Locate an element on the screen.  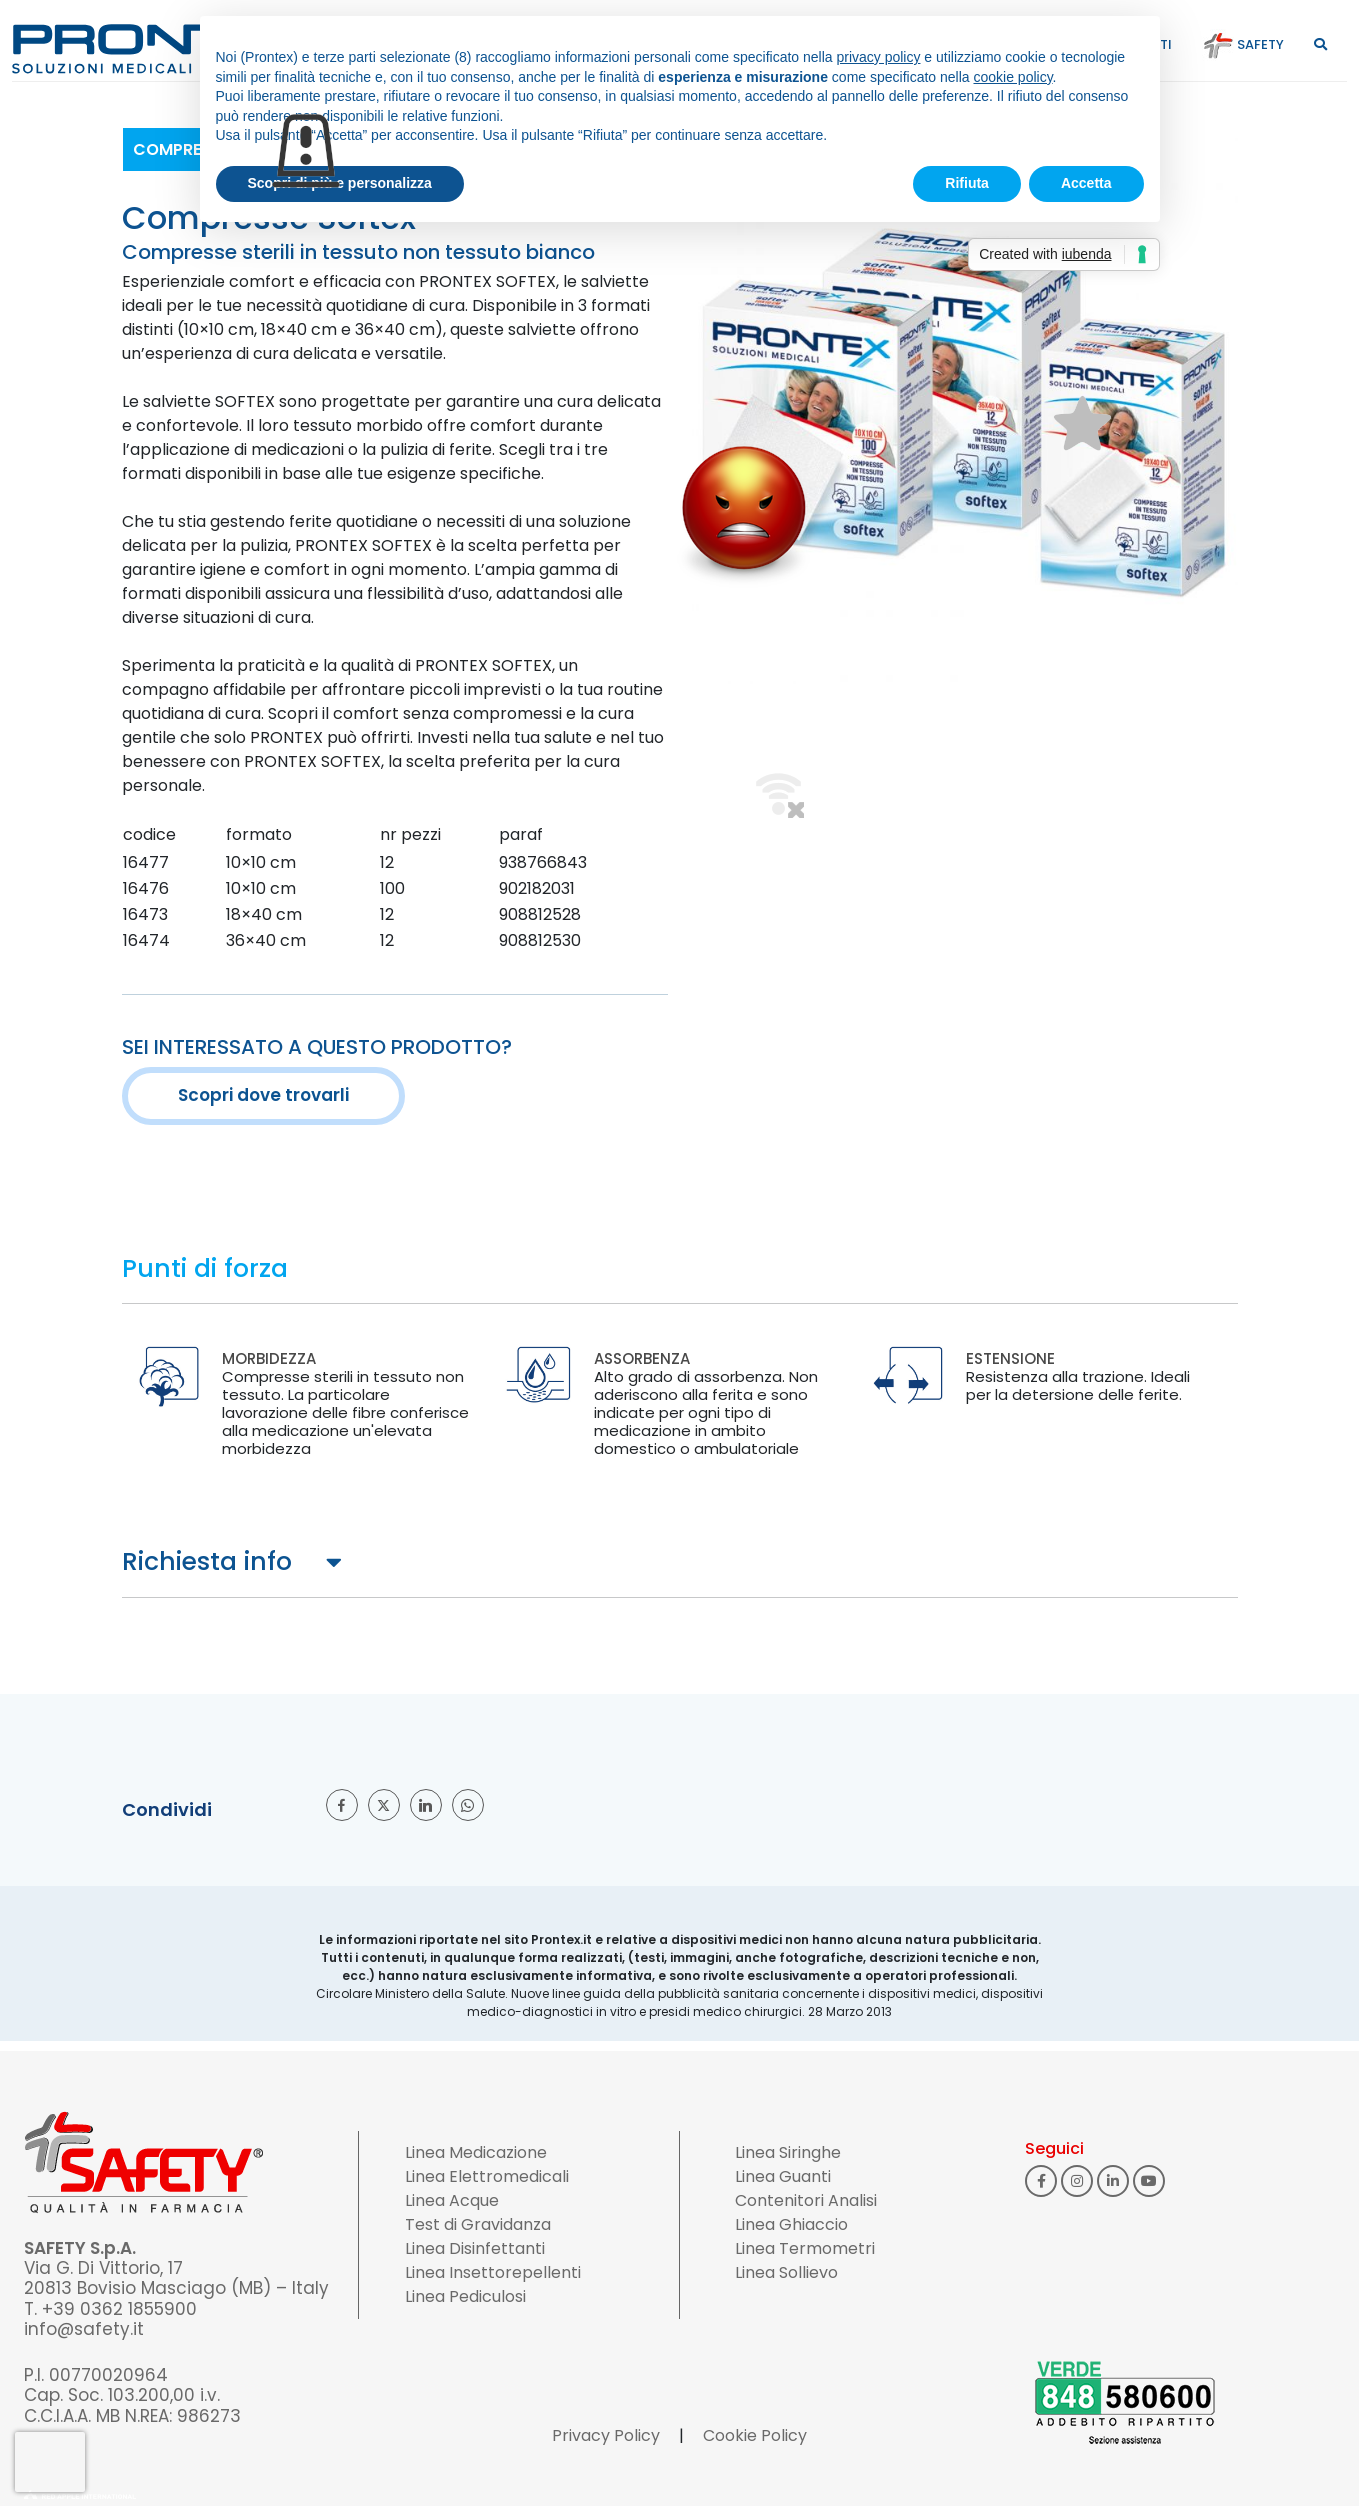
indicates angry or frustrated reaction is located at coordinates (742, 511).